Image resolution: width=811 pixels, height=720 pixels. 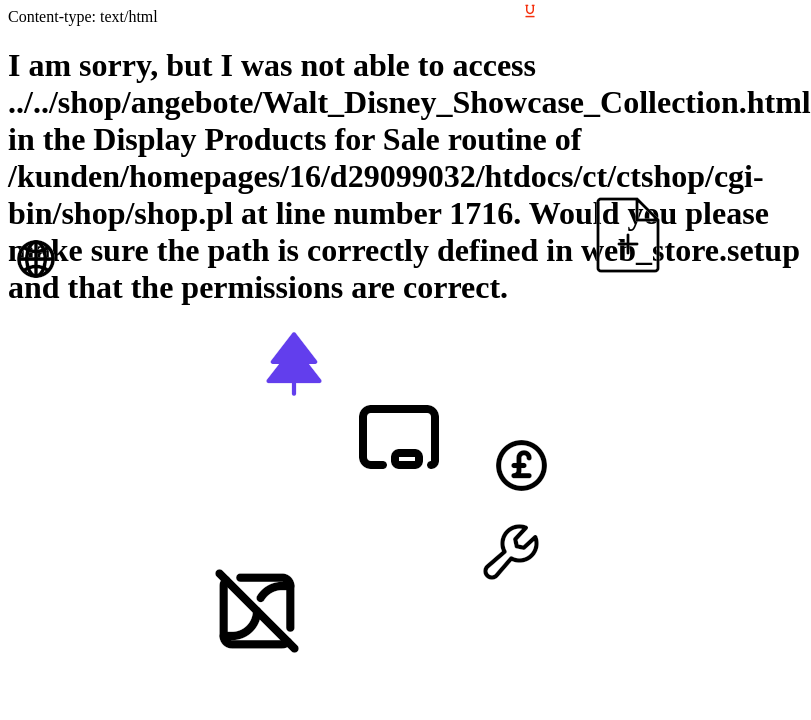 What do you see at coordinates (530, 11) in the screenshot?
I see `apply underline formatting to selected text` at bounding box center [530, 11].